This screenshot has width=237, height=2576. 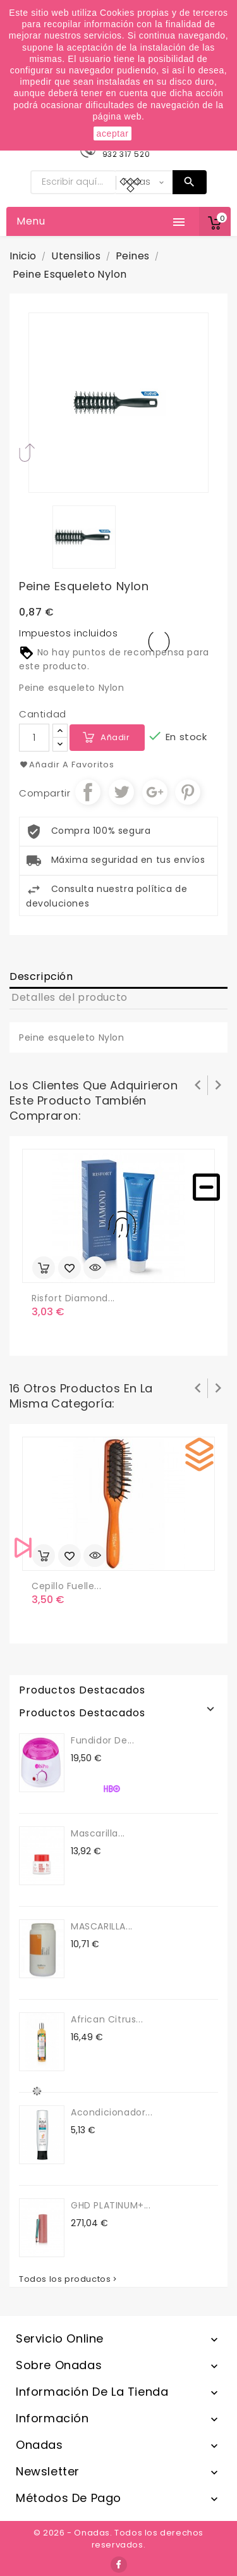 What do you see at coordinates (130, 184) in the screenshot?
I see `open tidal music streaming app` at bounding box center [130, 184].